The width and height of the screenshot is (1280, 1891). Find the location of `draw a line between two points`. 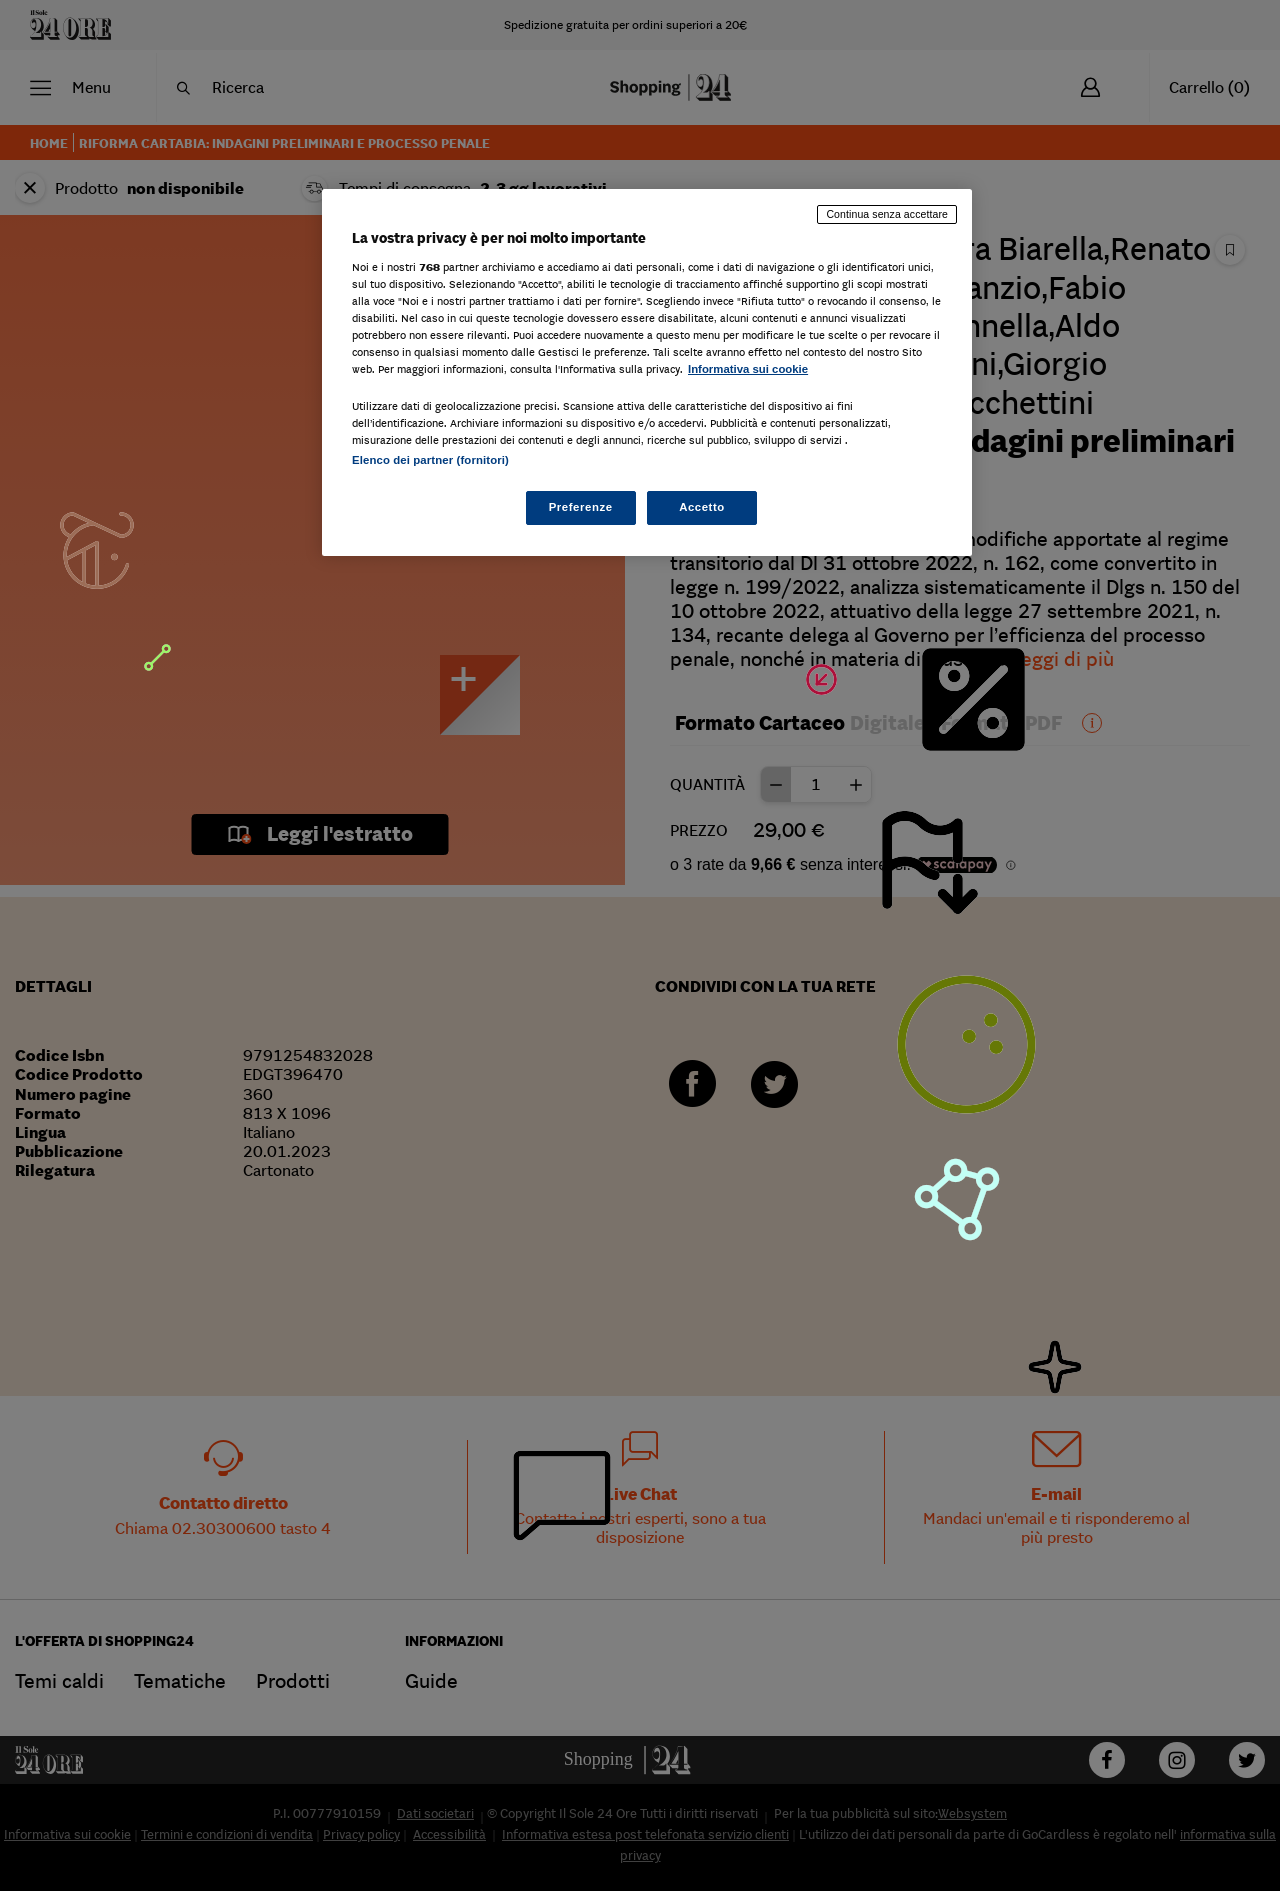

draw a line between two points is located at coordinates (157, 657).